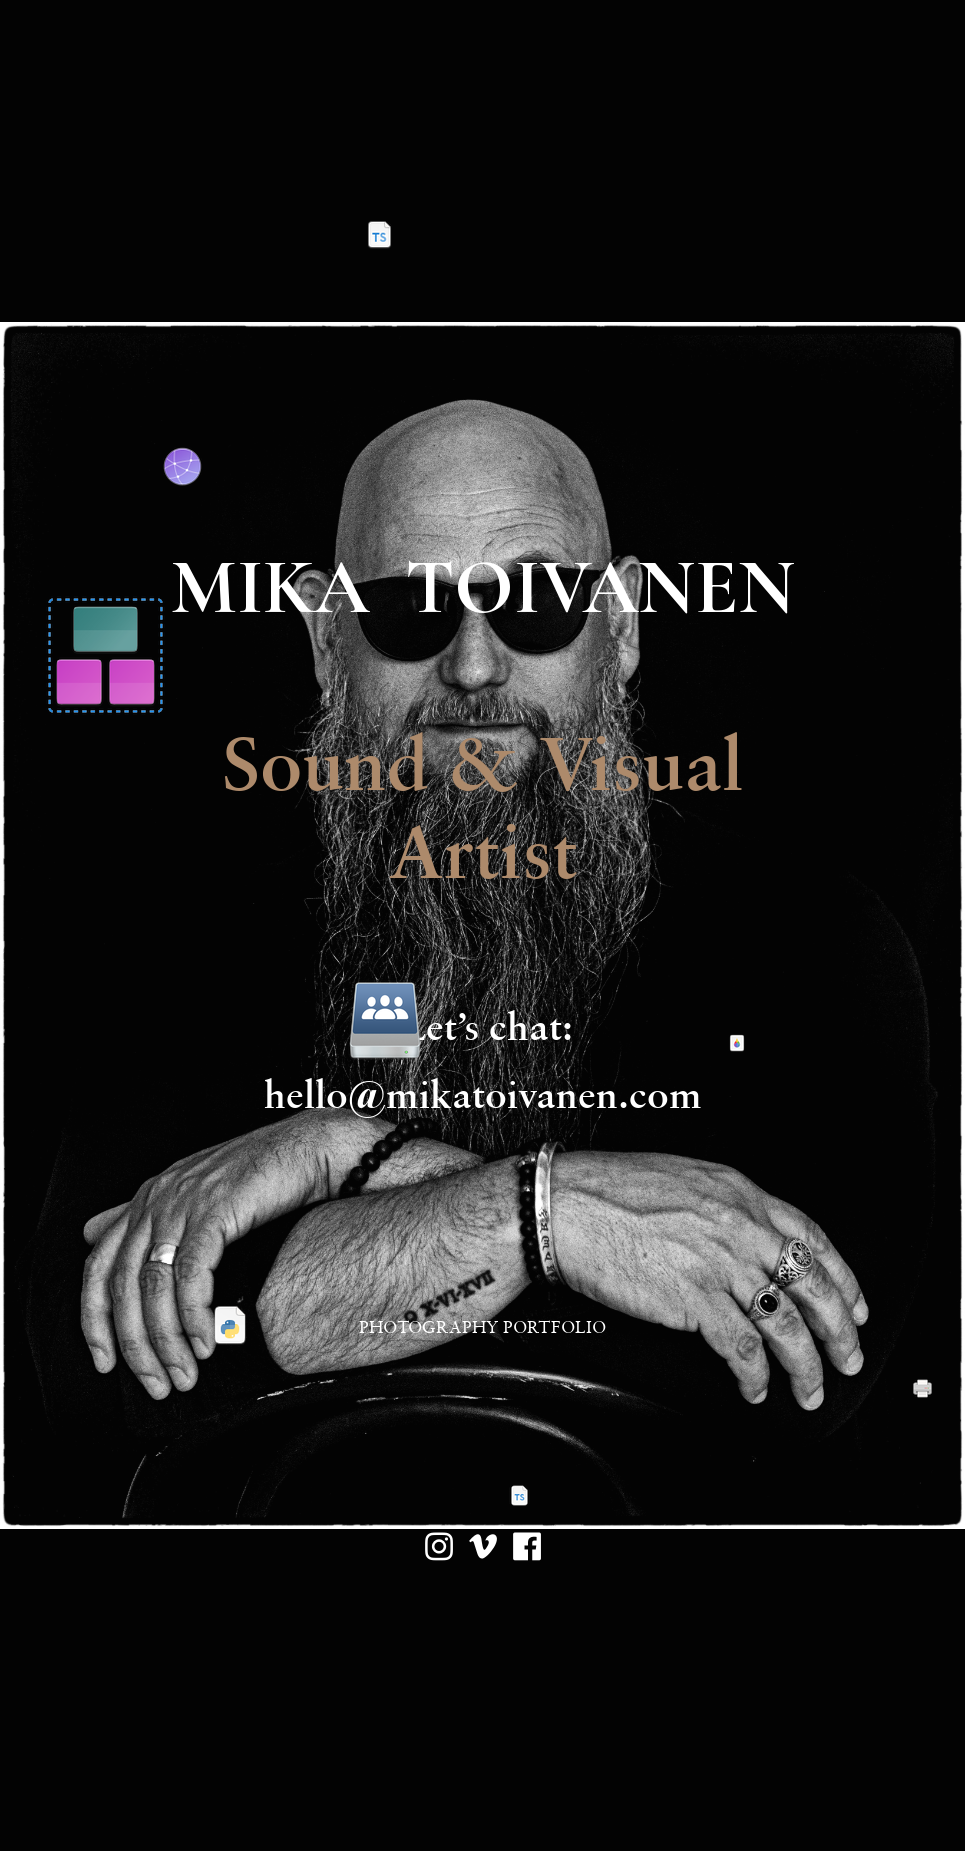  What do you see at coordinates (105, 655) in the screenshot?
I see `select all items in the current view` at bounding box center [105, 655].